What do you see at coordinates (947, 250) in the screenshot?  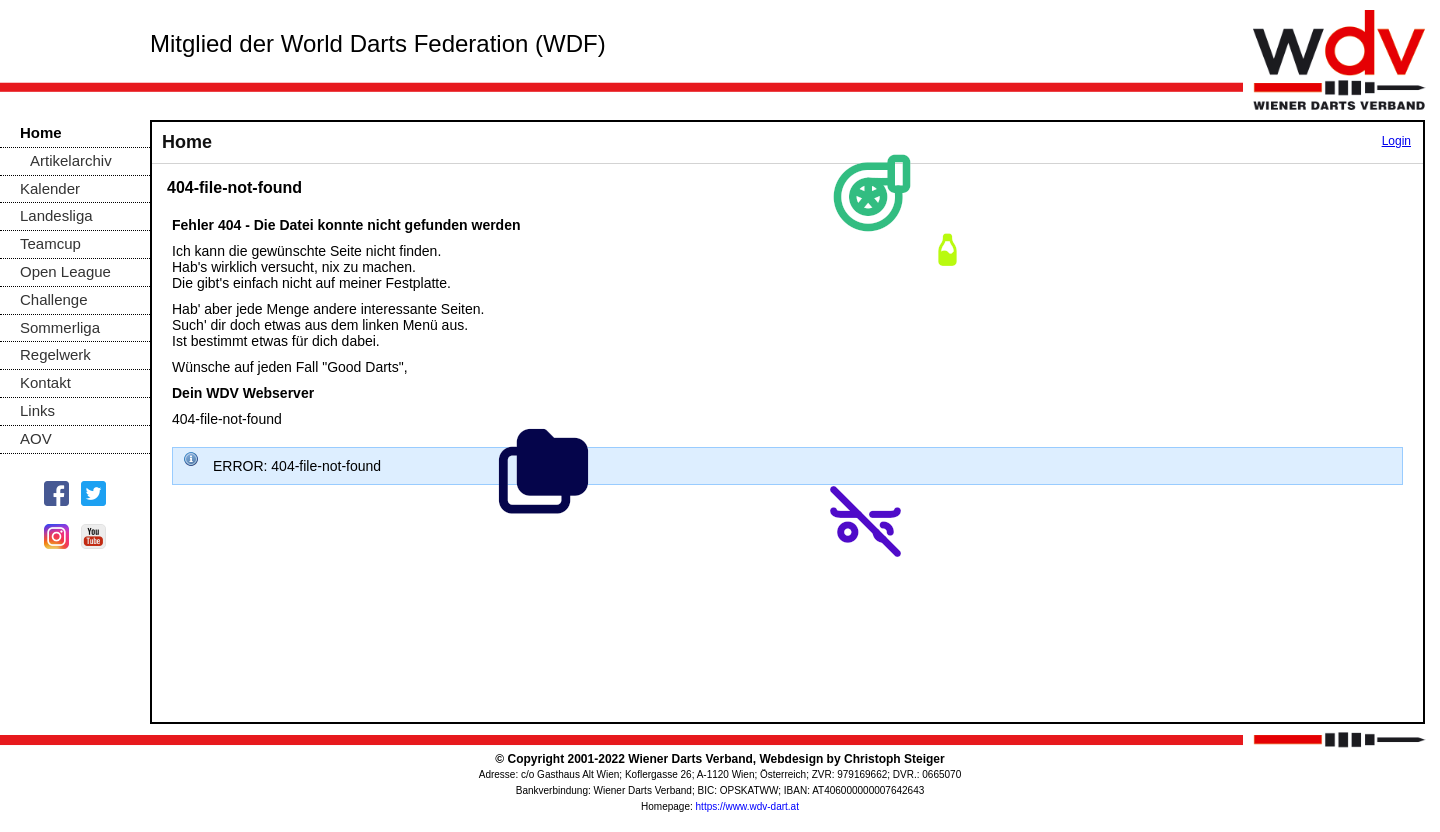 I see `view beverage or drink options` at bounding box center [947, 250].